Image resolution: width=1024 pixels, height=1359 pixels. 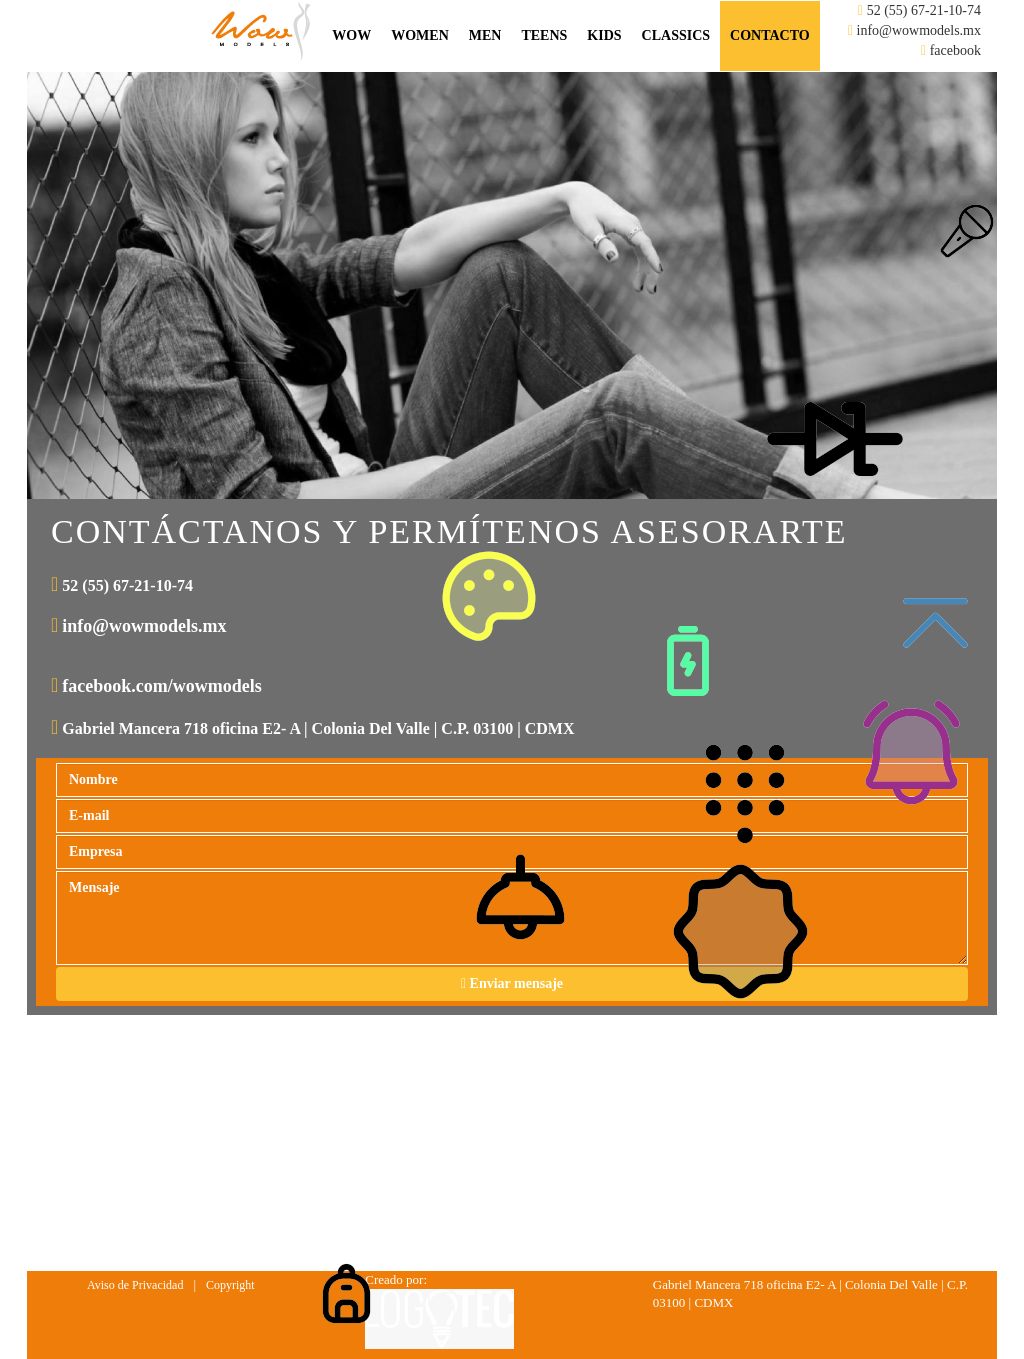 I want to click on collapse content or scroll to top, so click(x=935, y=621).